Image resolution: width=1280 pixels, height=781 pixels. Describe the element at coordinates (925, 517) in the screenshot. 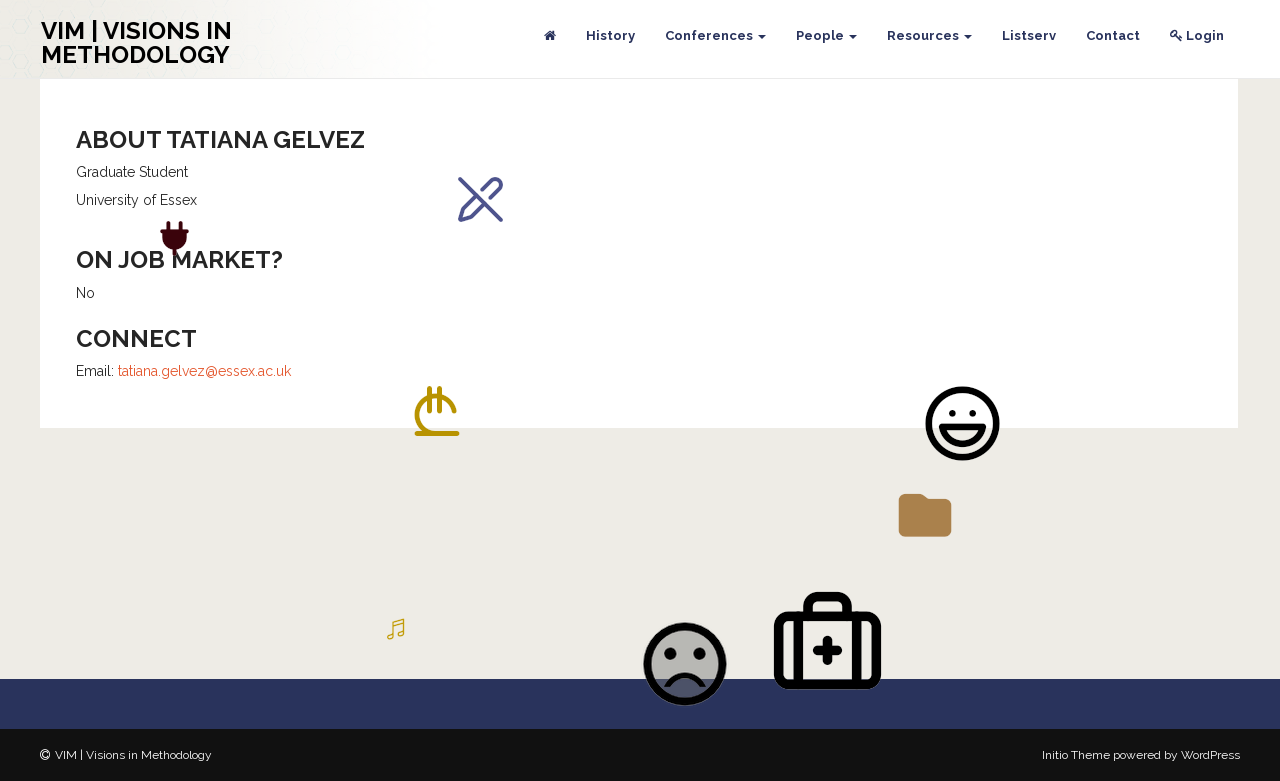

I see `open folder to view contents` at that location.